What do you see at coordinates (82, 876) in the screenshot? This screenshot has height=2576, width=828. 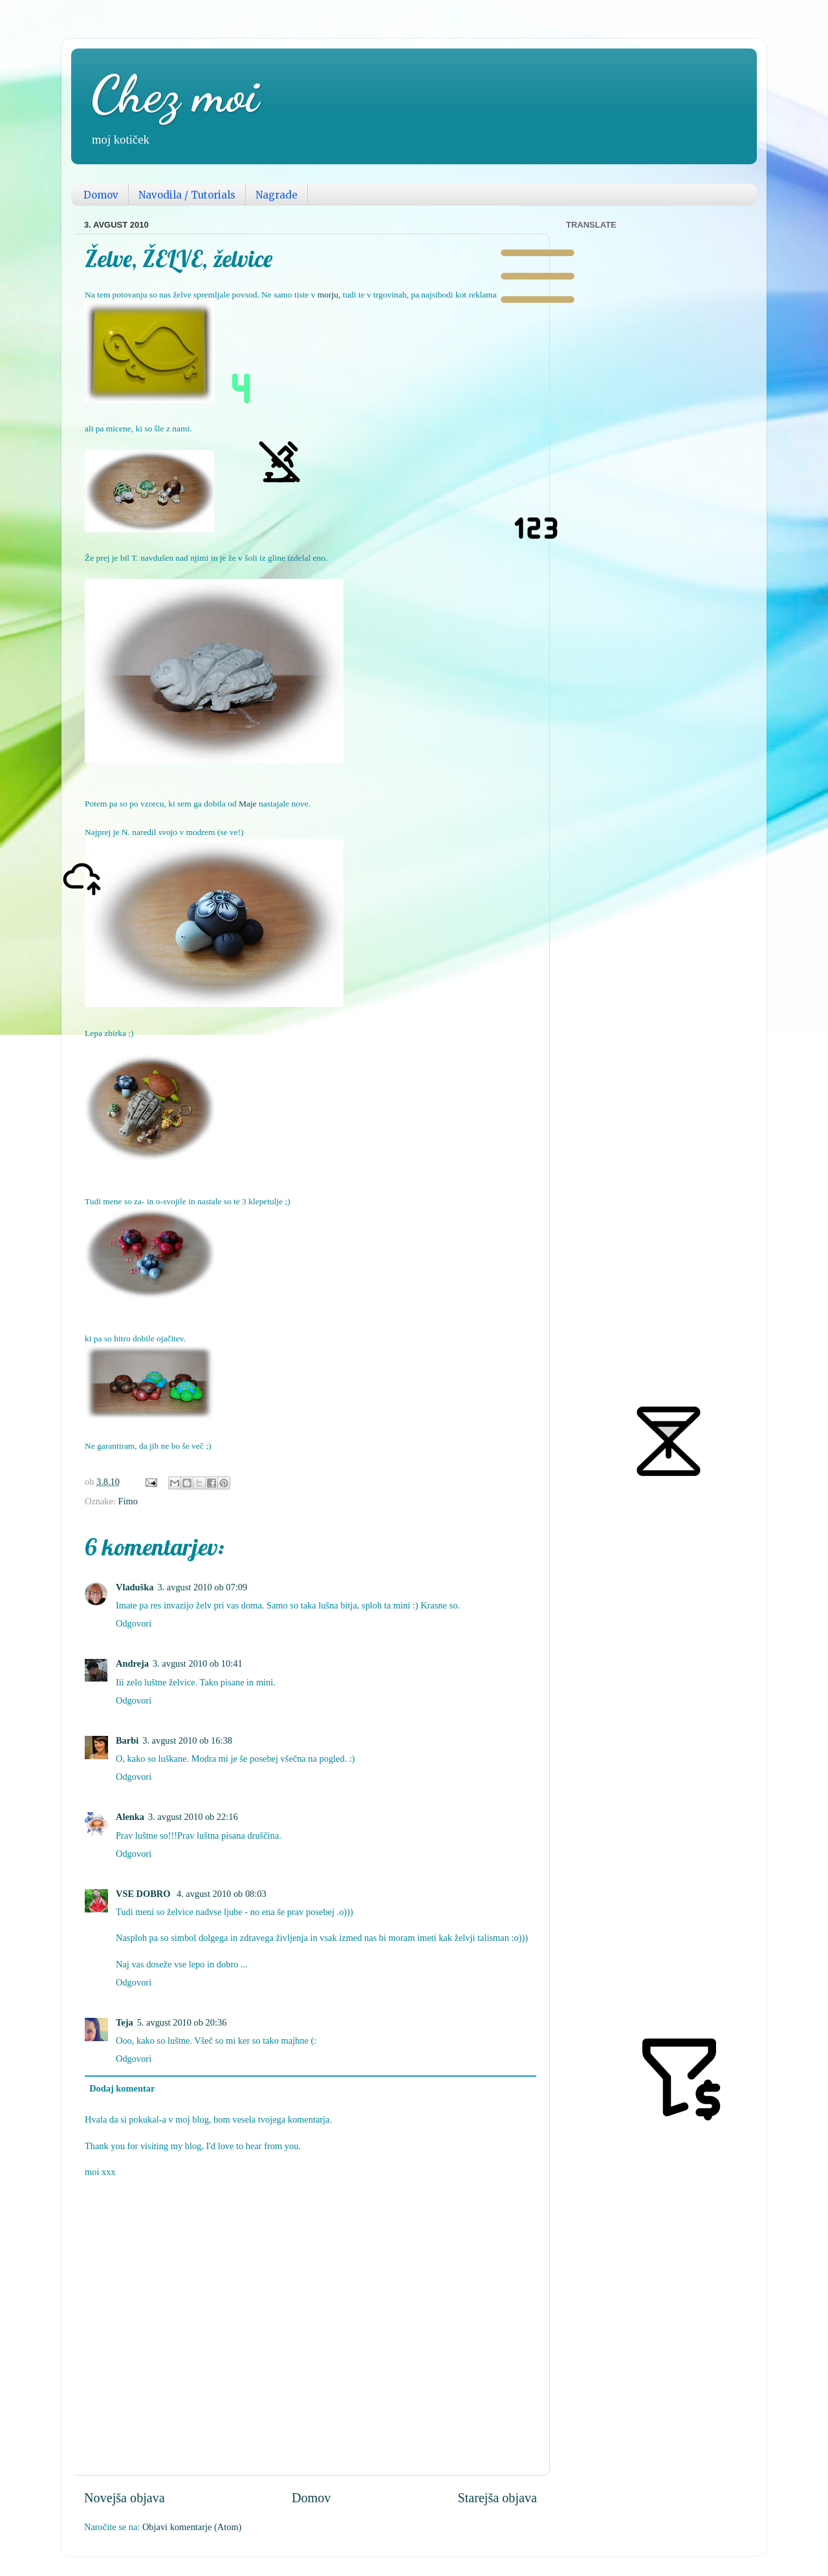 I see `upload file to cloud storage` at bounding box center [82, 876].